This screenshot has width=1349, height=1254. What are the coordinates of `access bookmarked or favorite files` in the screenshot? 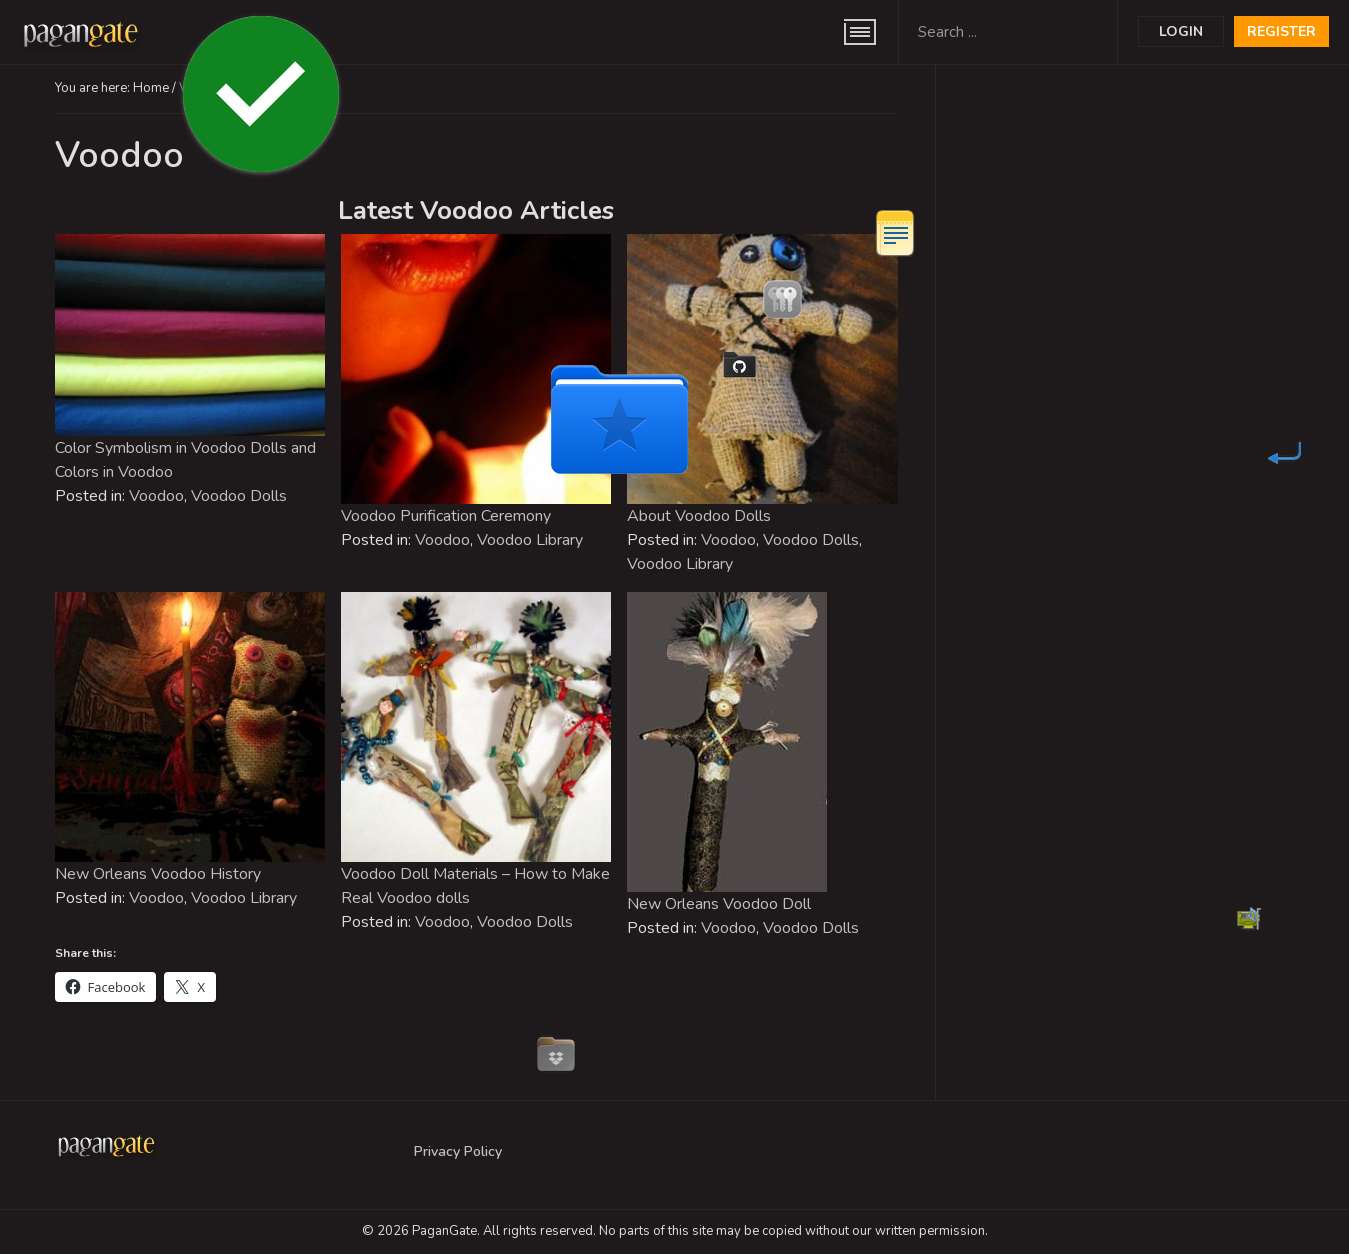 It's located at (619, 419).